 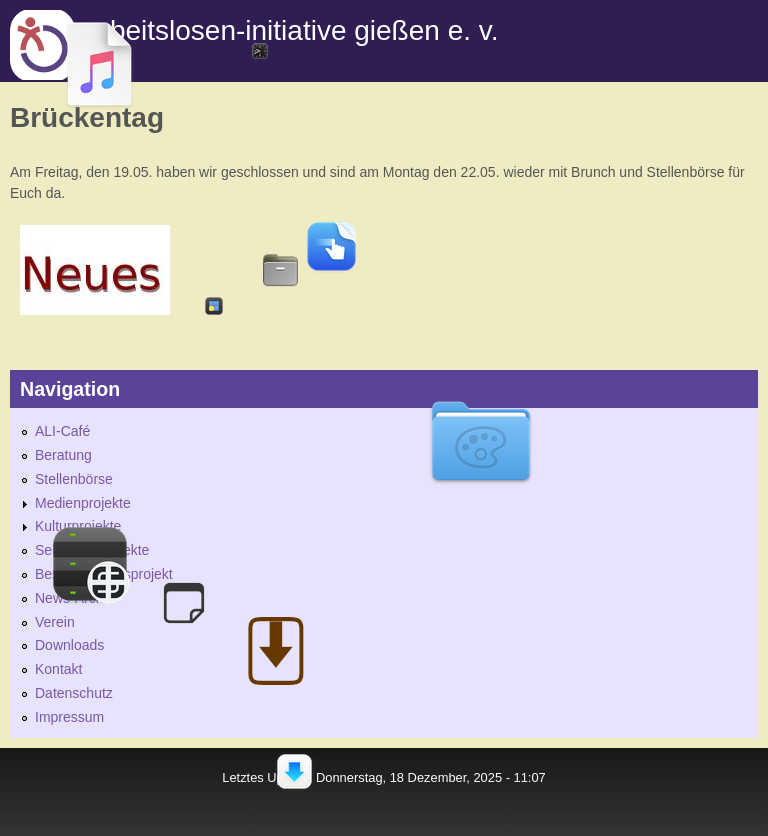 I want to click on open the file manager, so click(x=280, y=269).